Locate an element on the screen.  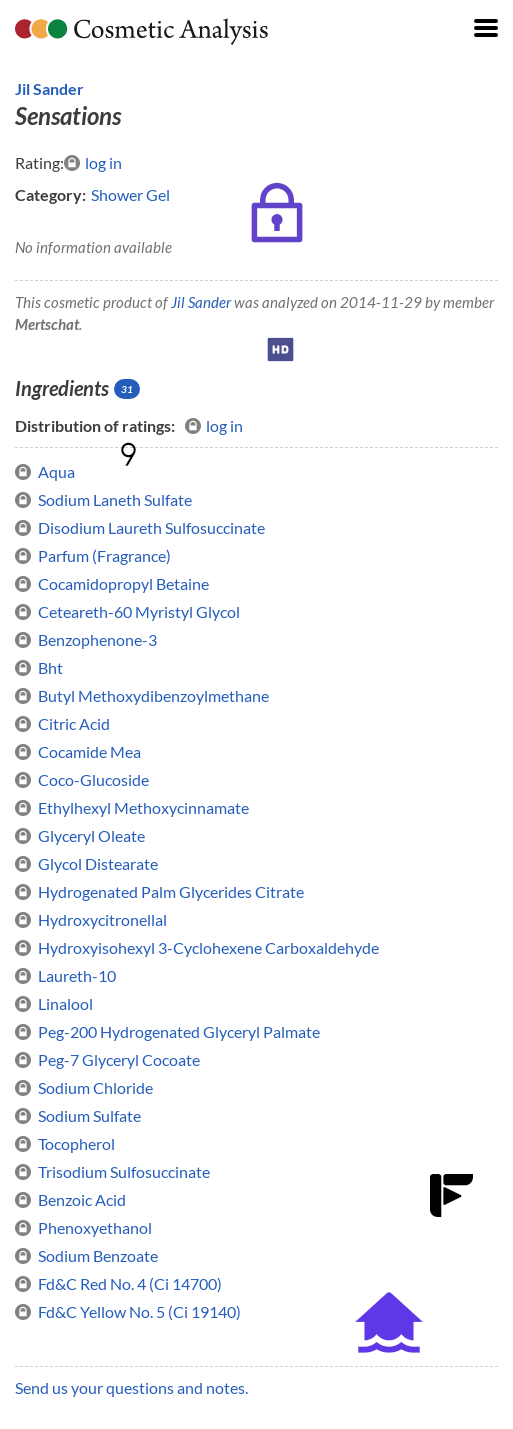
indicates high definition video quality is located at coordinates (280, 349).